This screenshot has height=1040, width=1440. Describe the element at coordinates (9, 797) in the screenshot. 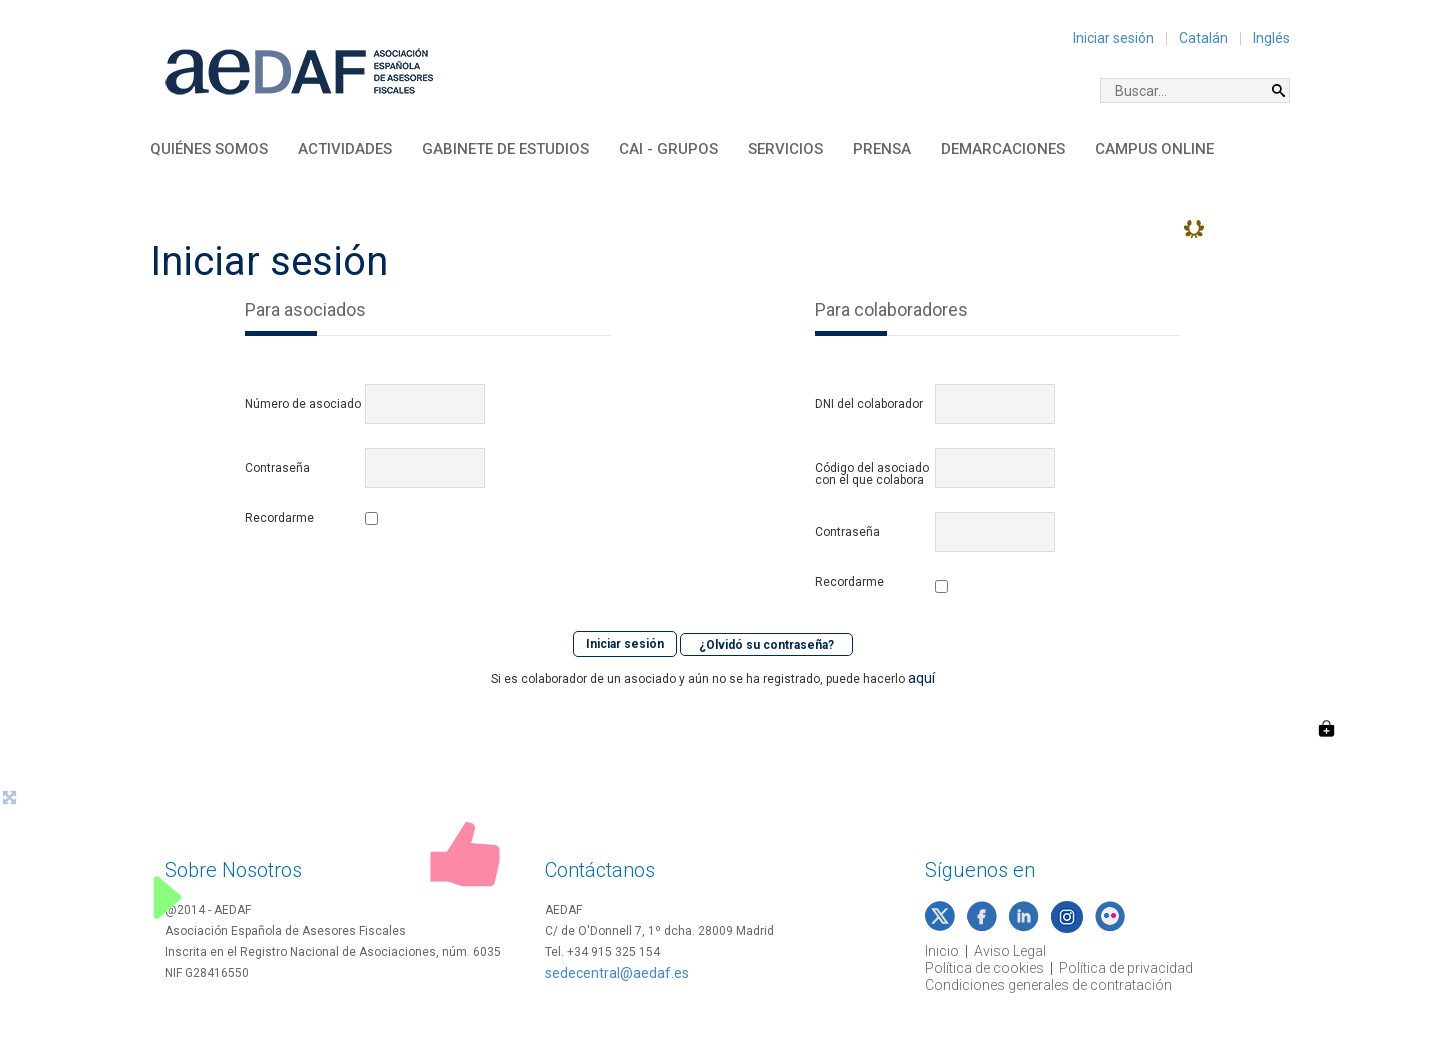

I see `maximize window to full screen` at that location.